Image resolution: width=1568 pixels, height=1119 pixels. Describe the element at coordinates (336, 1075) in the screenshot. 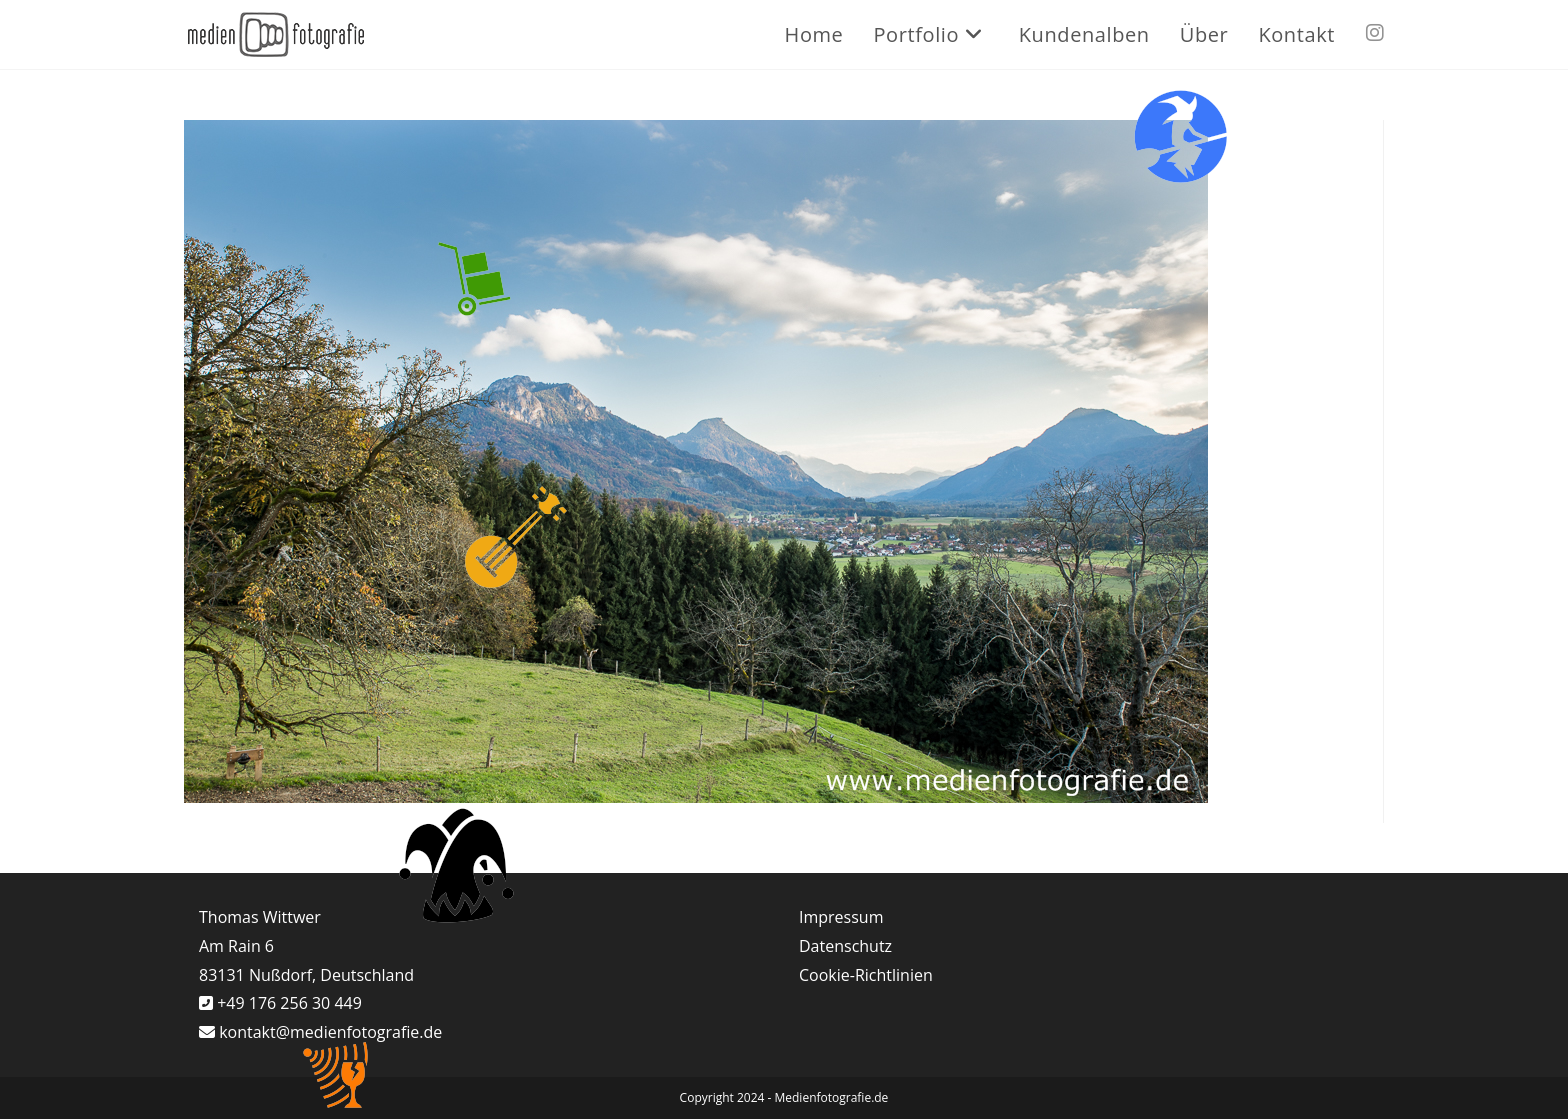

I see `access ultrasound or sonography features` at that location.